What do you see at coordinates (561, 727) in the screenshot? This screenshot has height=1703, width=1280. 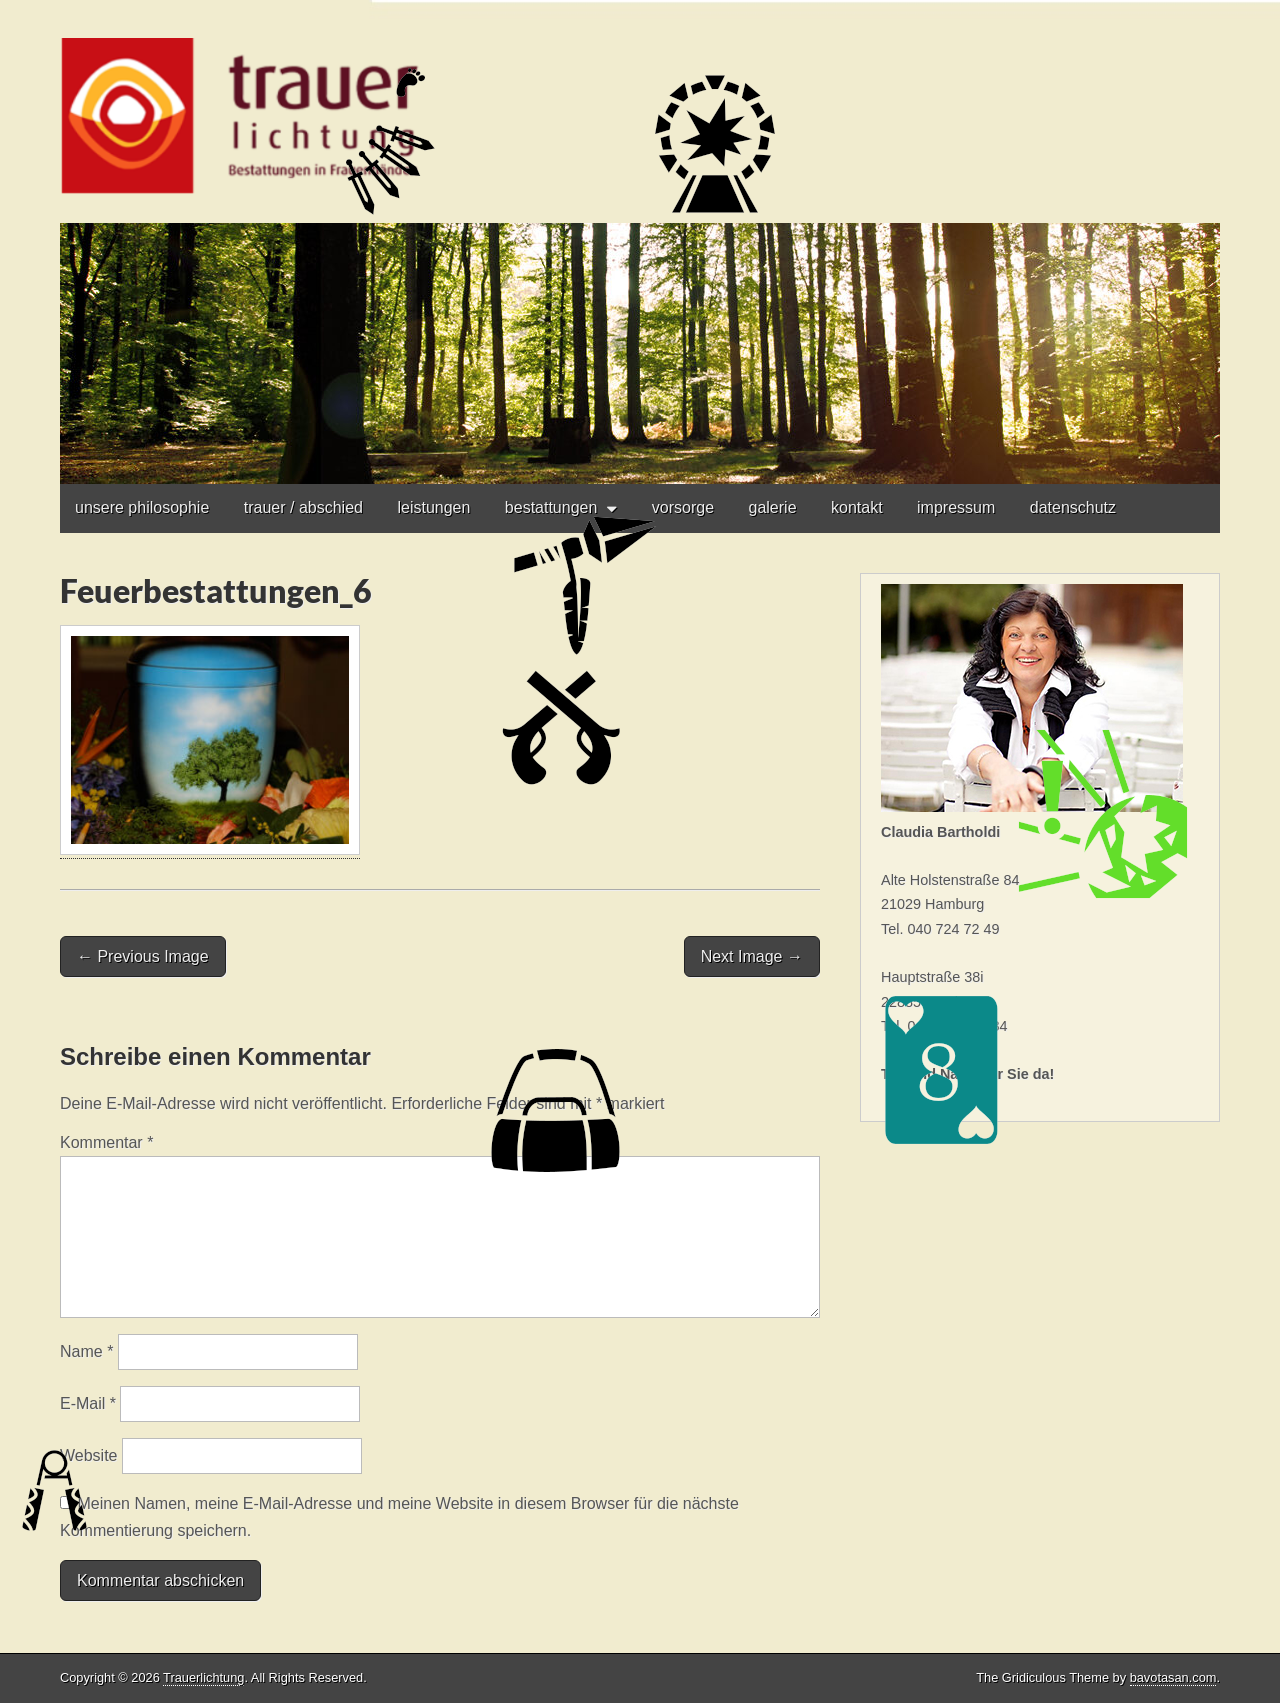 I see `indicates combat or duel mode in a game` at bounding box center [561, 727].